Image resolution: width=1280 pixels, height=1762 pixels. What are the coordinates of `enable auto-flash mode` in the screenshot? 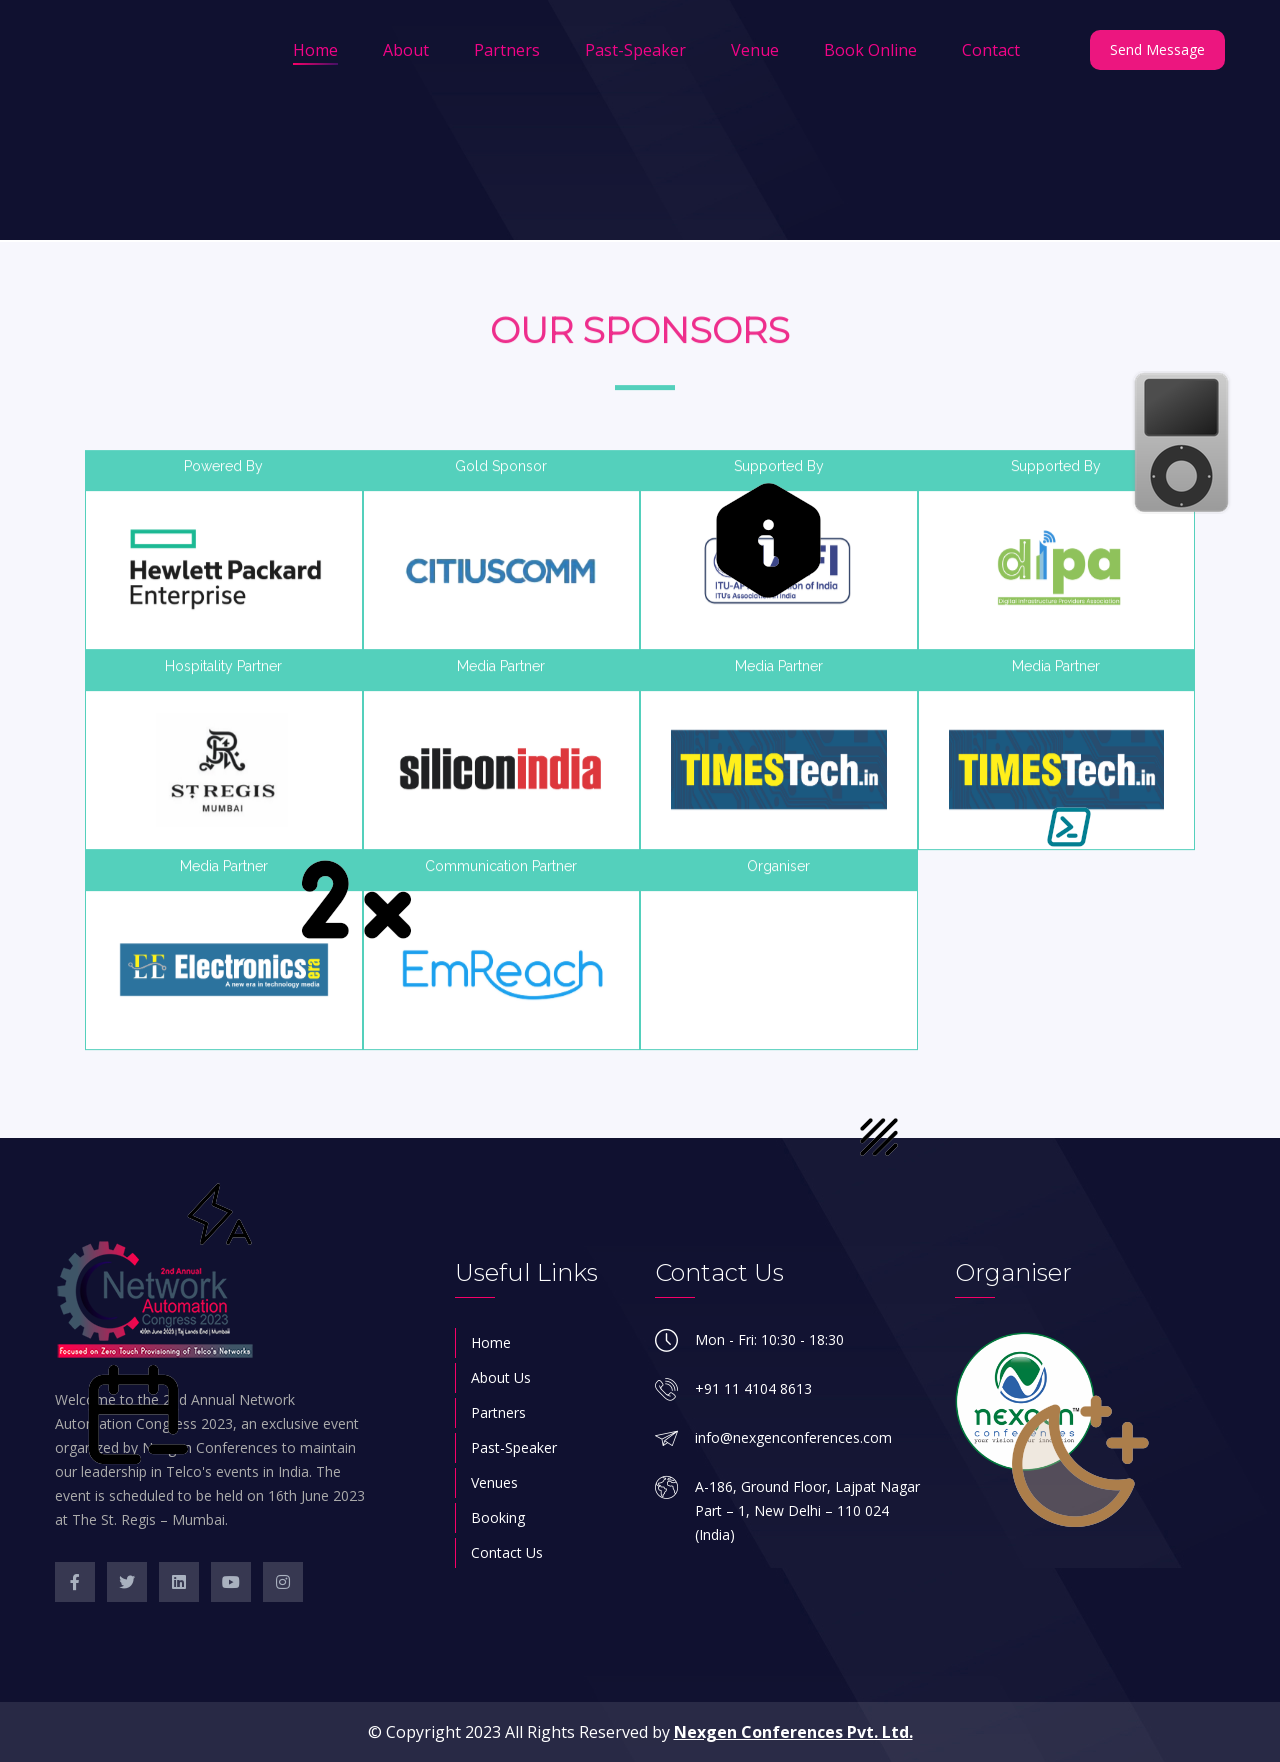 It's located at (218, 1216).